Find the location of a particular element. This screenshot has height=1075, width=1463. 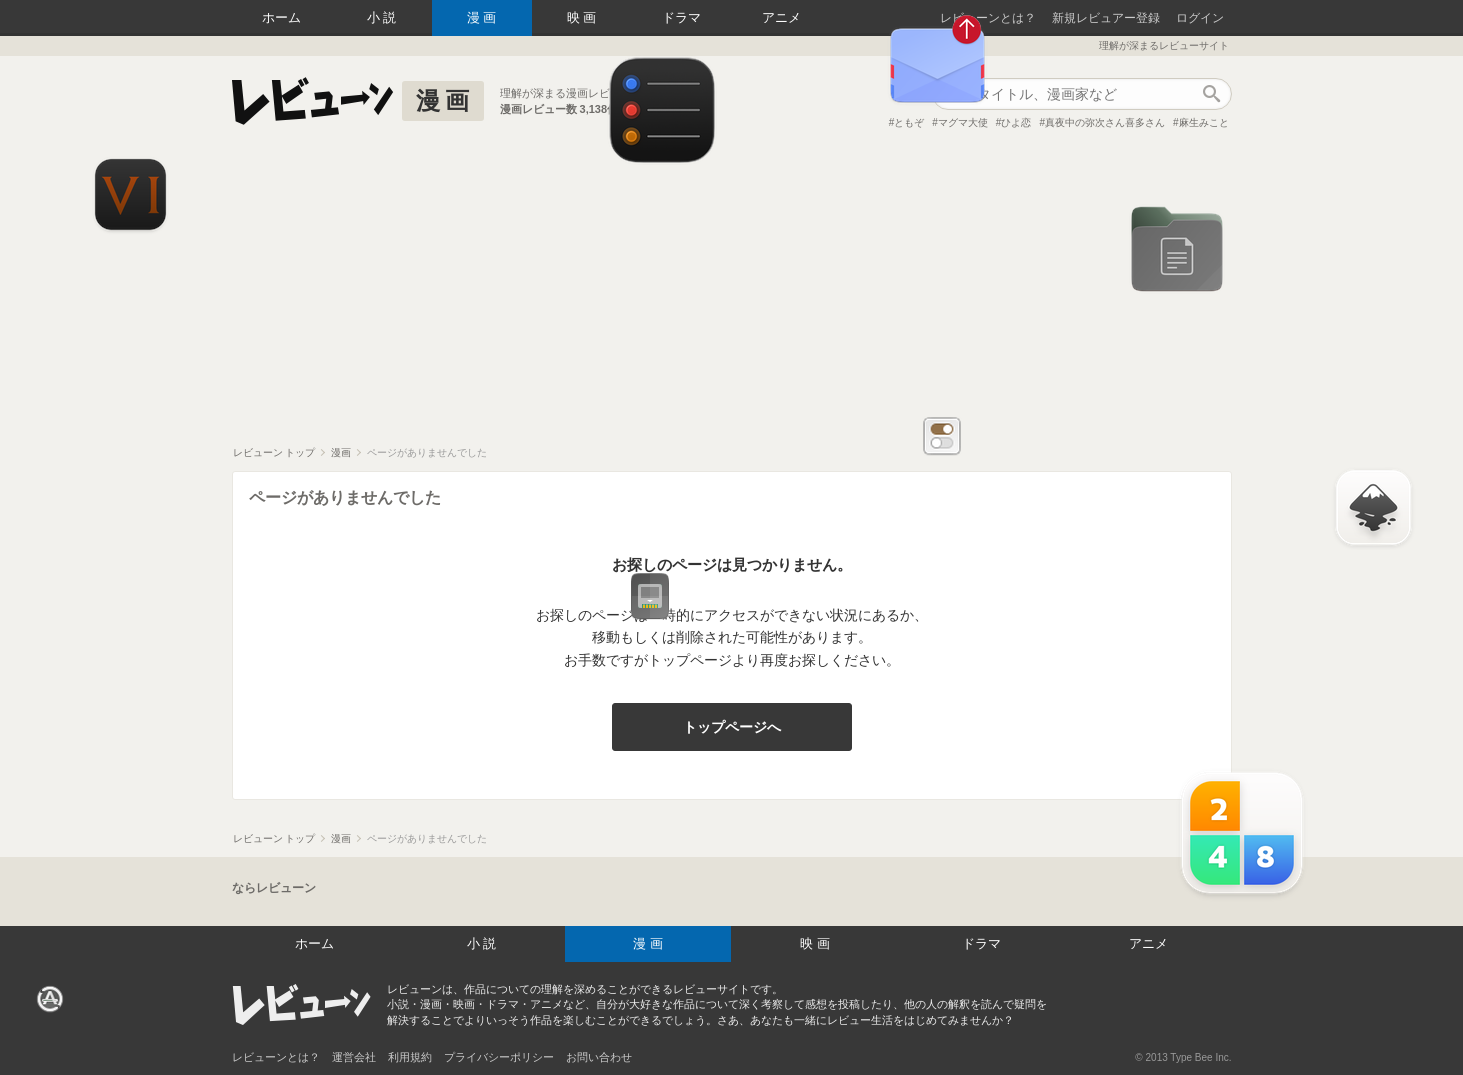

open your documents folder is located at coordinates (1177, 249).